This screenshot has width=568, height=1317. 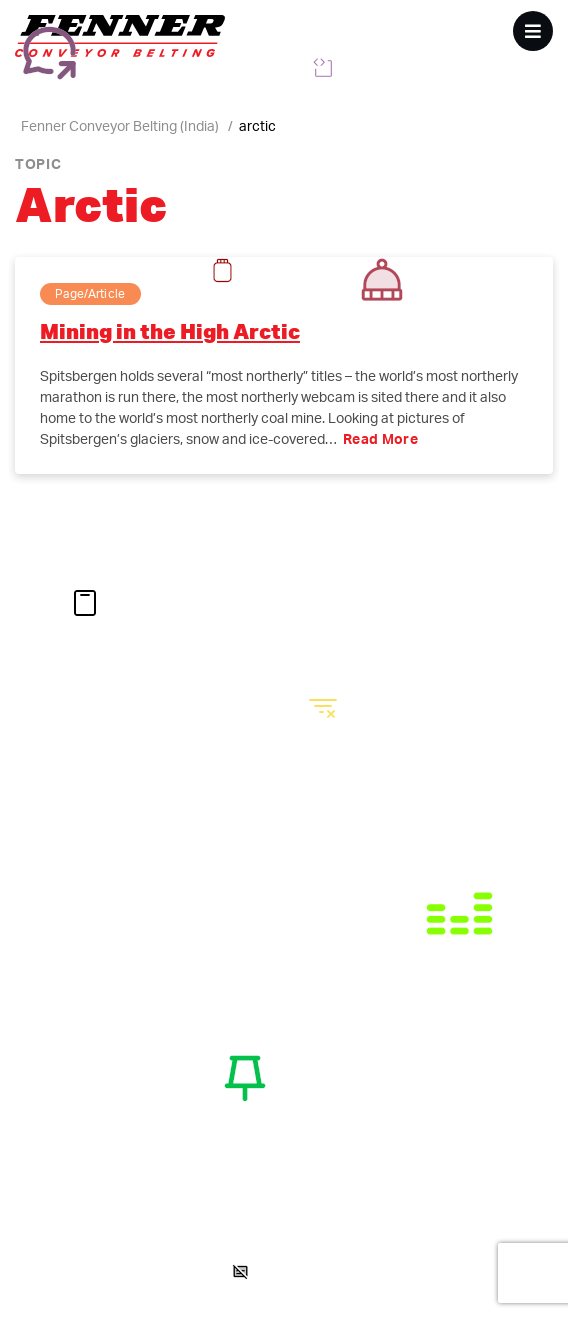 I want to click on store or save items to a collection, so click(x=222, y=270).